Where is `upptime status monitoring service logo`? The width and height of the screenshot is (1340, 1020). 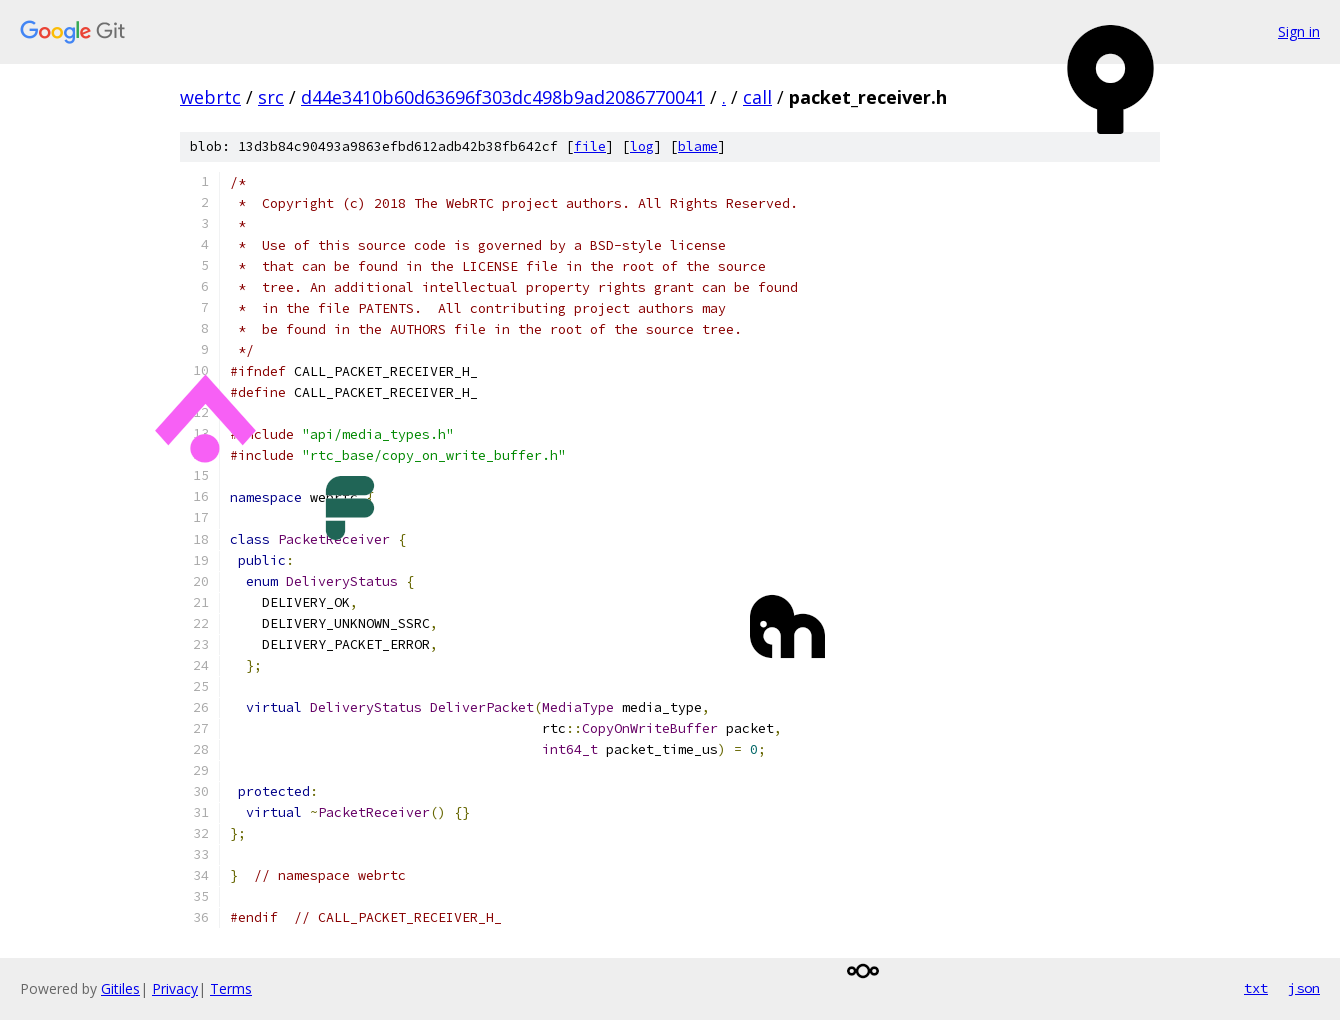 upptime status monitoring service logo is located at coordinates (205, 418).